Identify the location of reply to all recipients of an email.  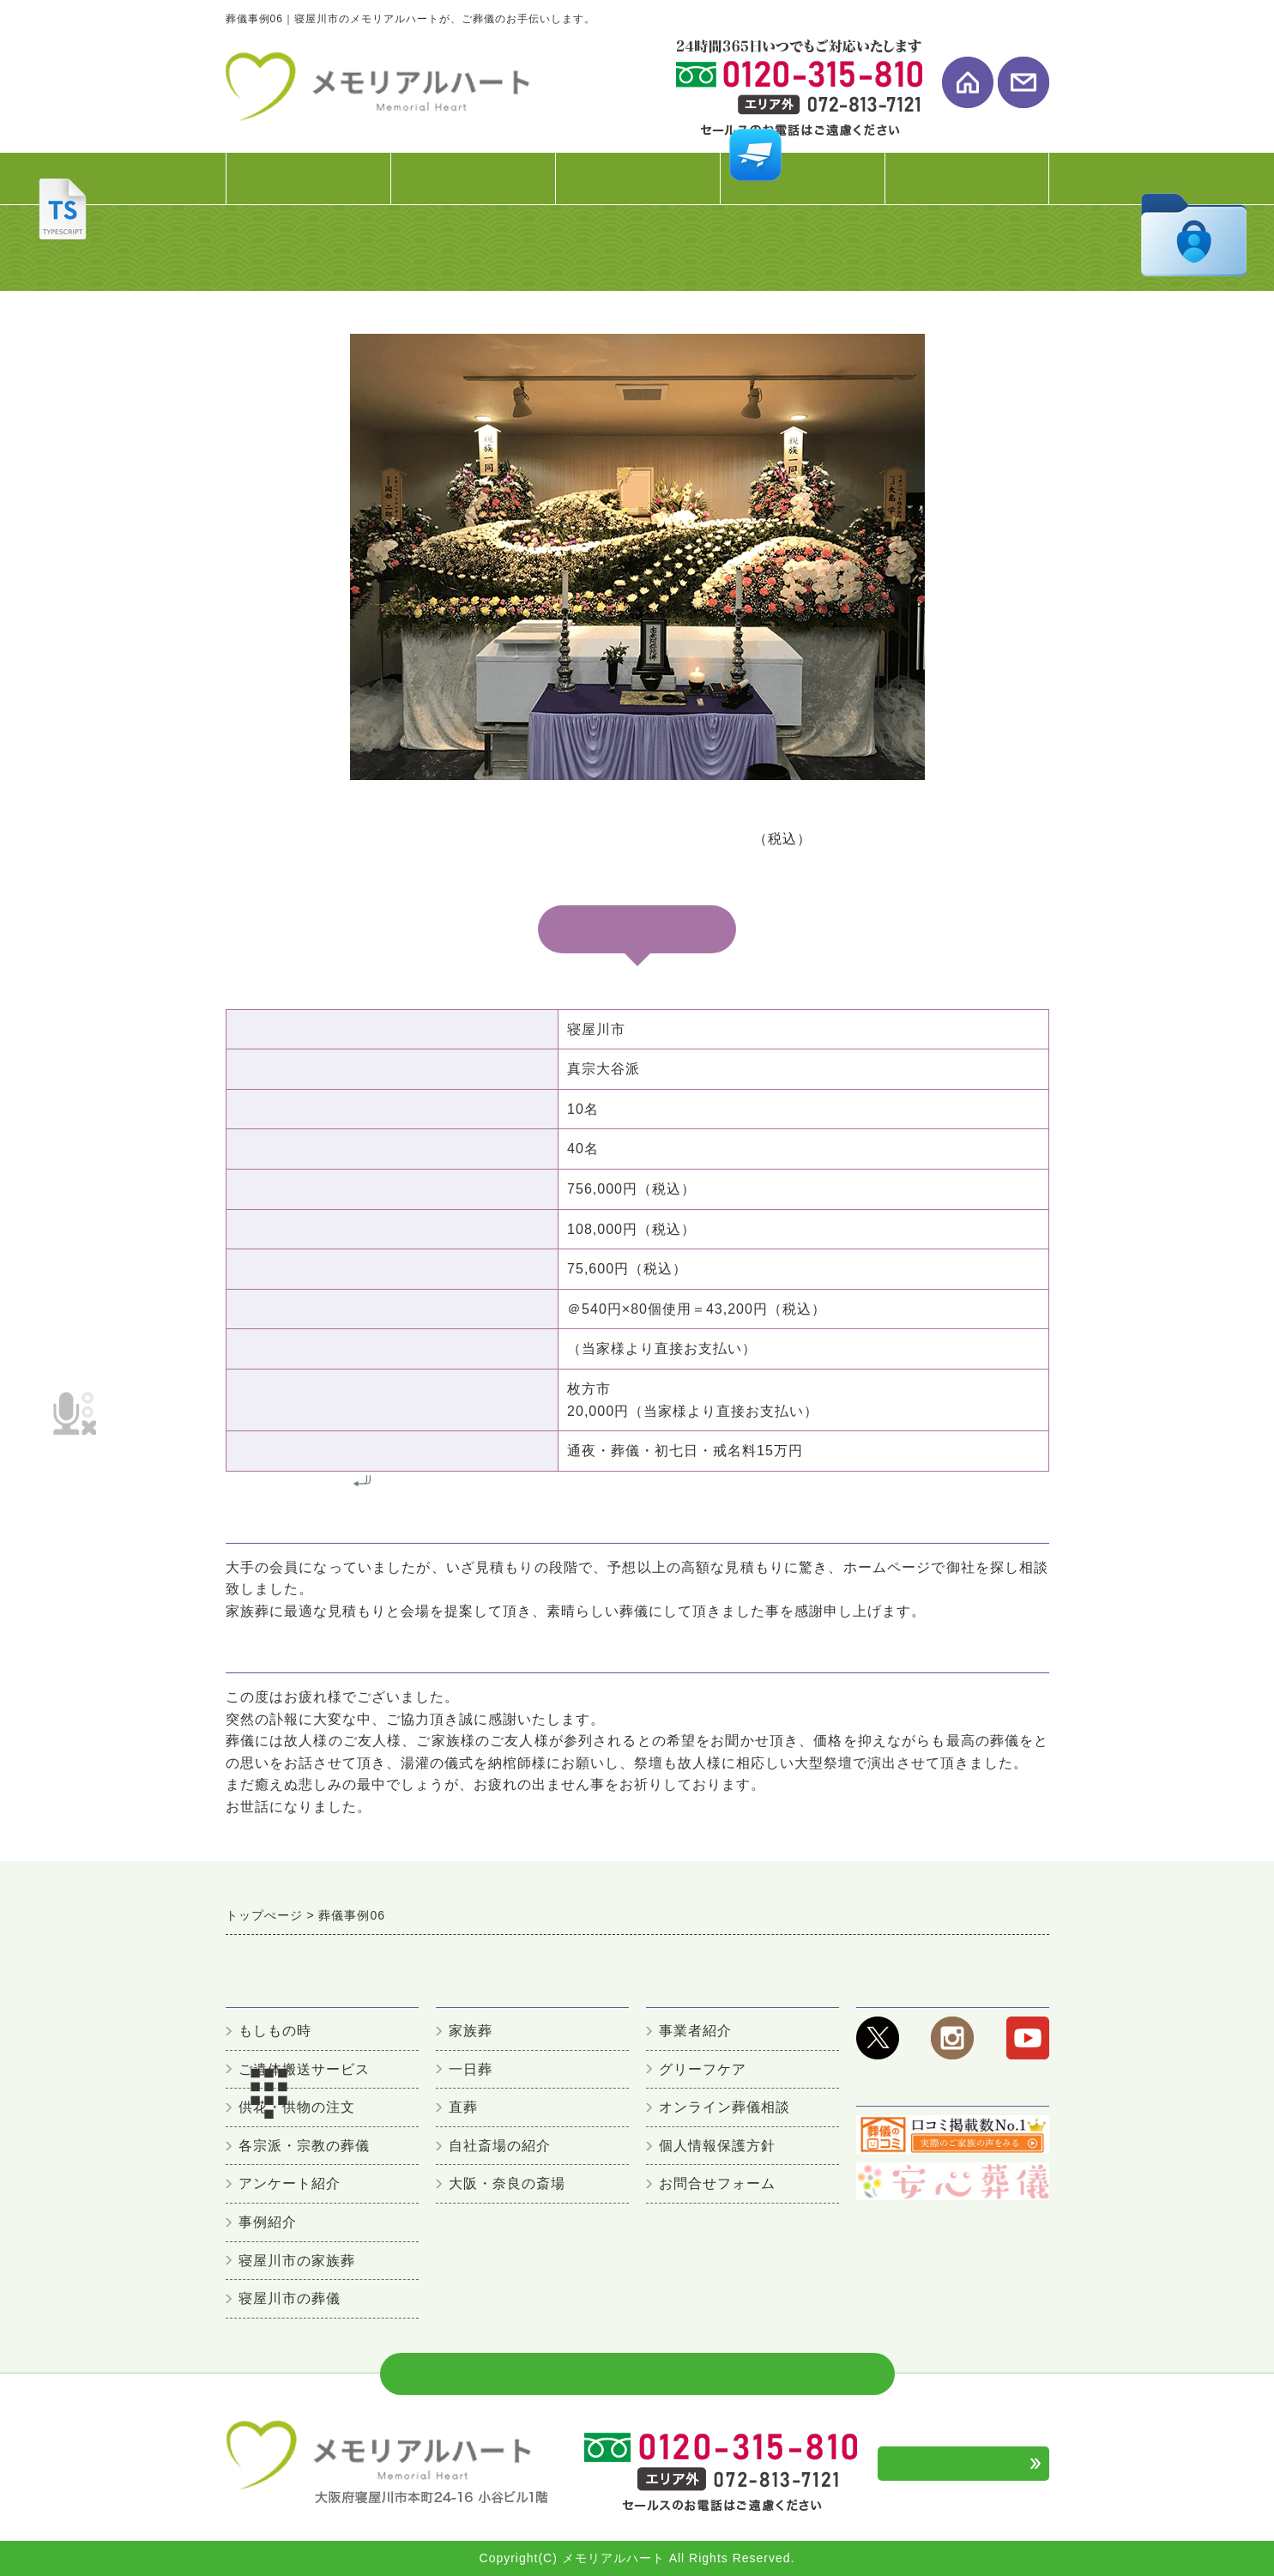
(361, 1479).